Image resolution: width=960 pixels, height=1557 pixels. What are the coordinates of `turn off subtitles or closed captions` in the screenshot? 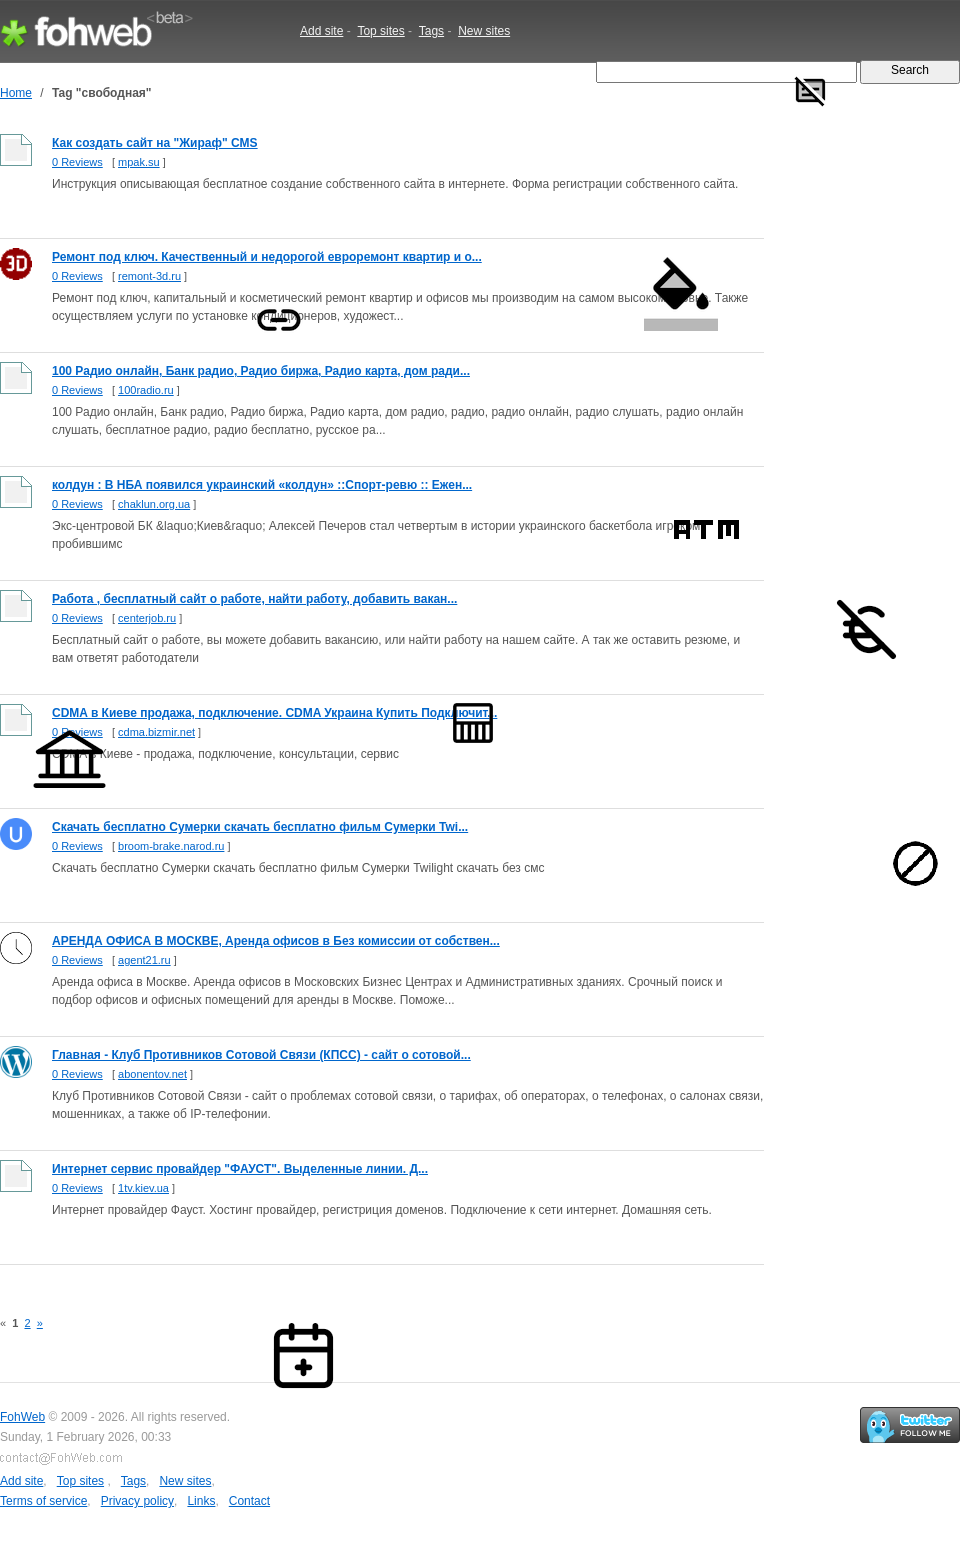 It's located at (810, 90).